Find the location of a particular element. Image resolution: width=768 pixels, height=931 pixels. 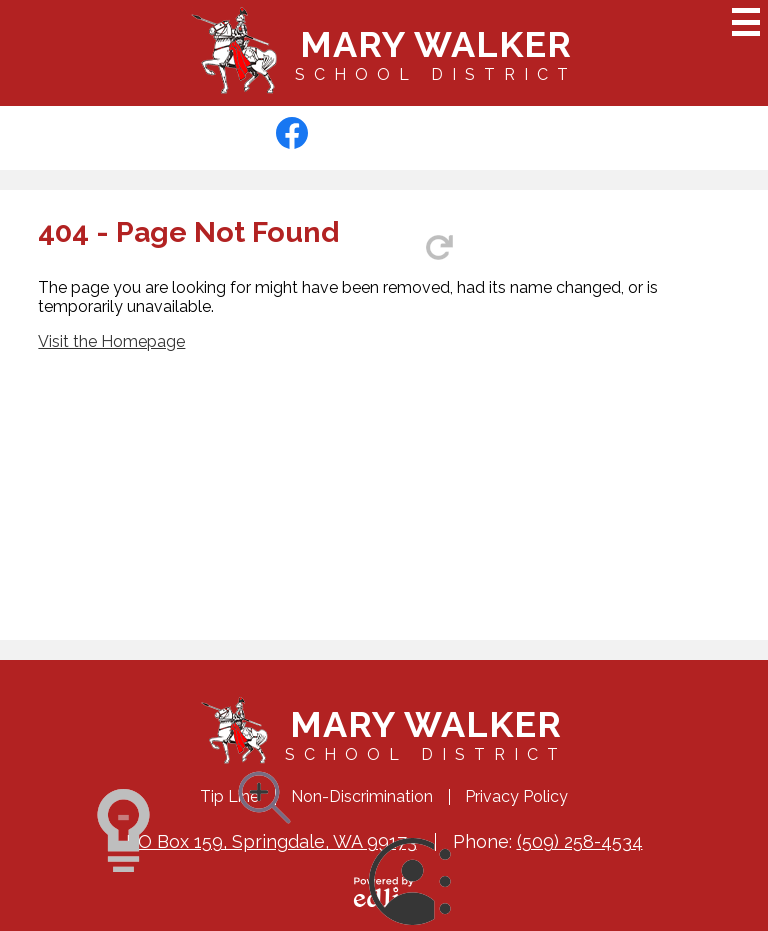

browse artists in your music library is located at coordinates (412, 881).